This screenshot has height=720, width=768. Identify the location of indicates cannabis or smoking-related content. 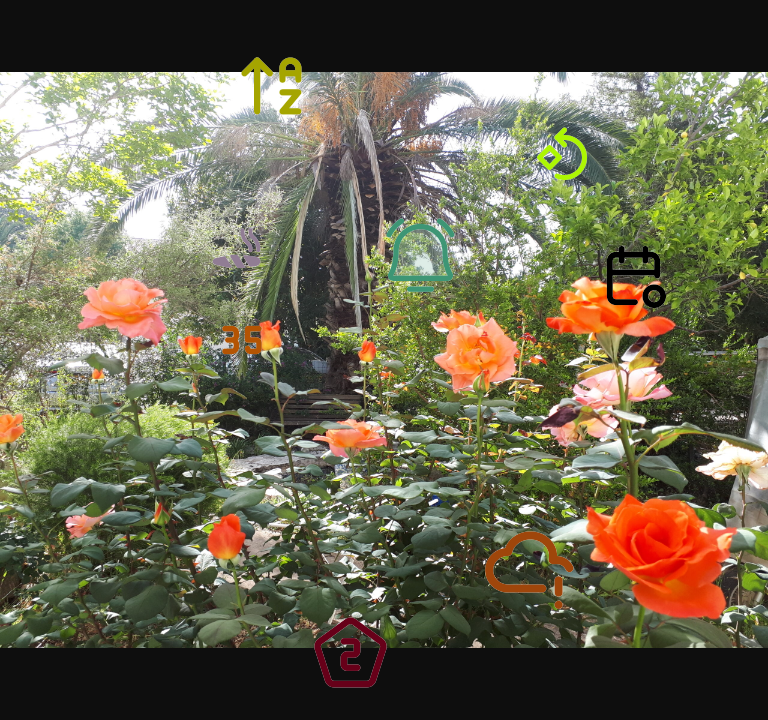
(236, 249).